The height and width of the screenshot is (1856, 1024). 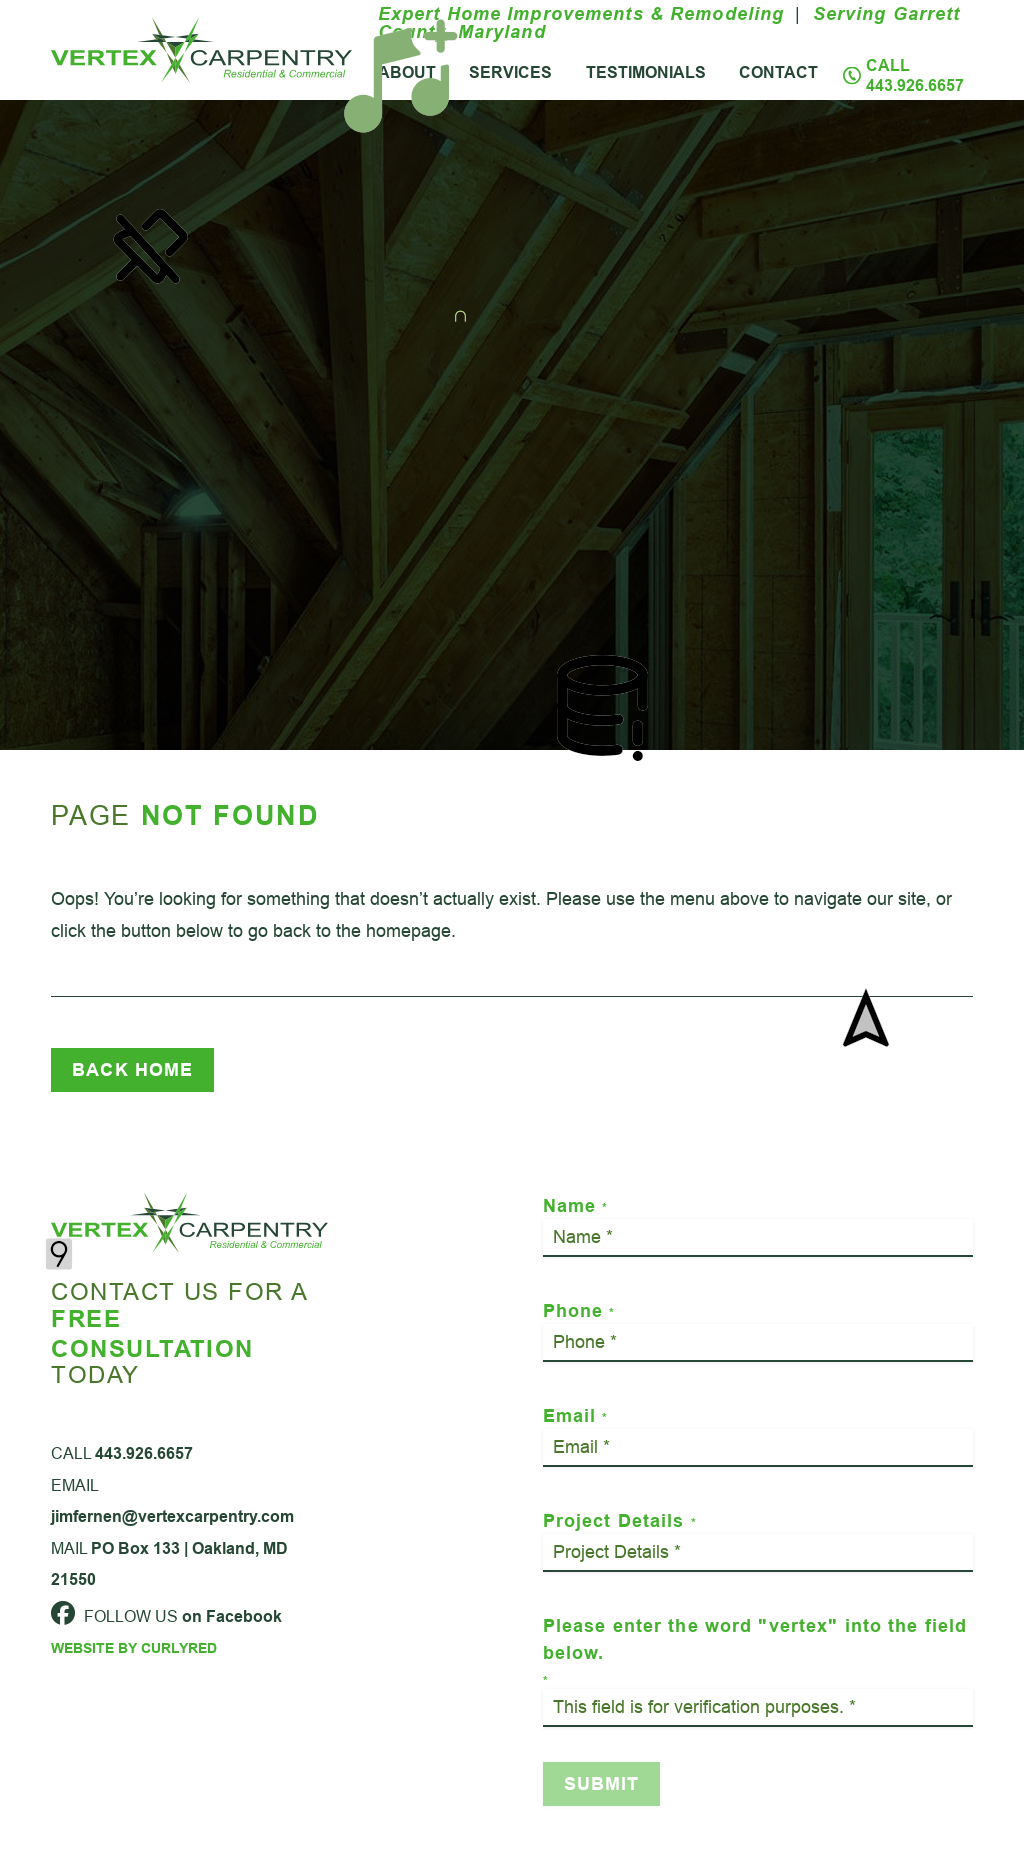 What do you see at coordinates (602, 705) in the screenshot?
I see `database error or warning status` at bounding box center [602, 705].